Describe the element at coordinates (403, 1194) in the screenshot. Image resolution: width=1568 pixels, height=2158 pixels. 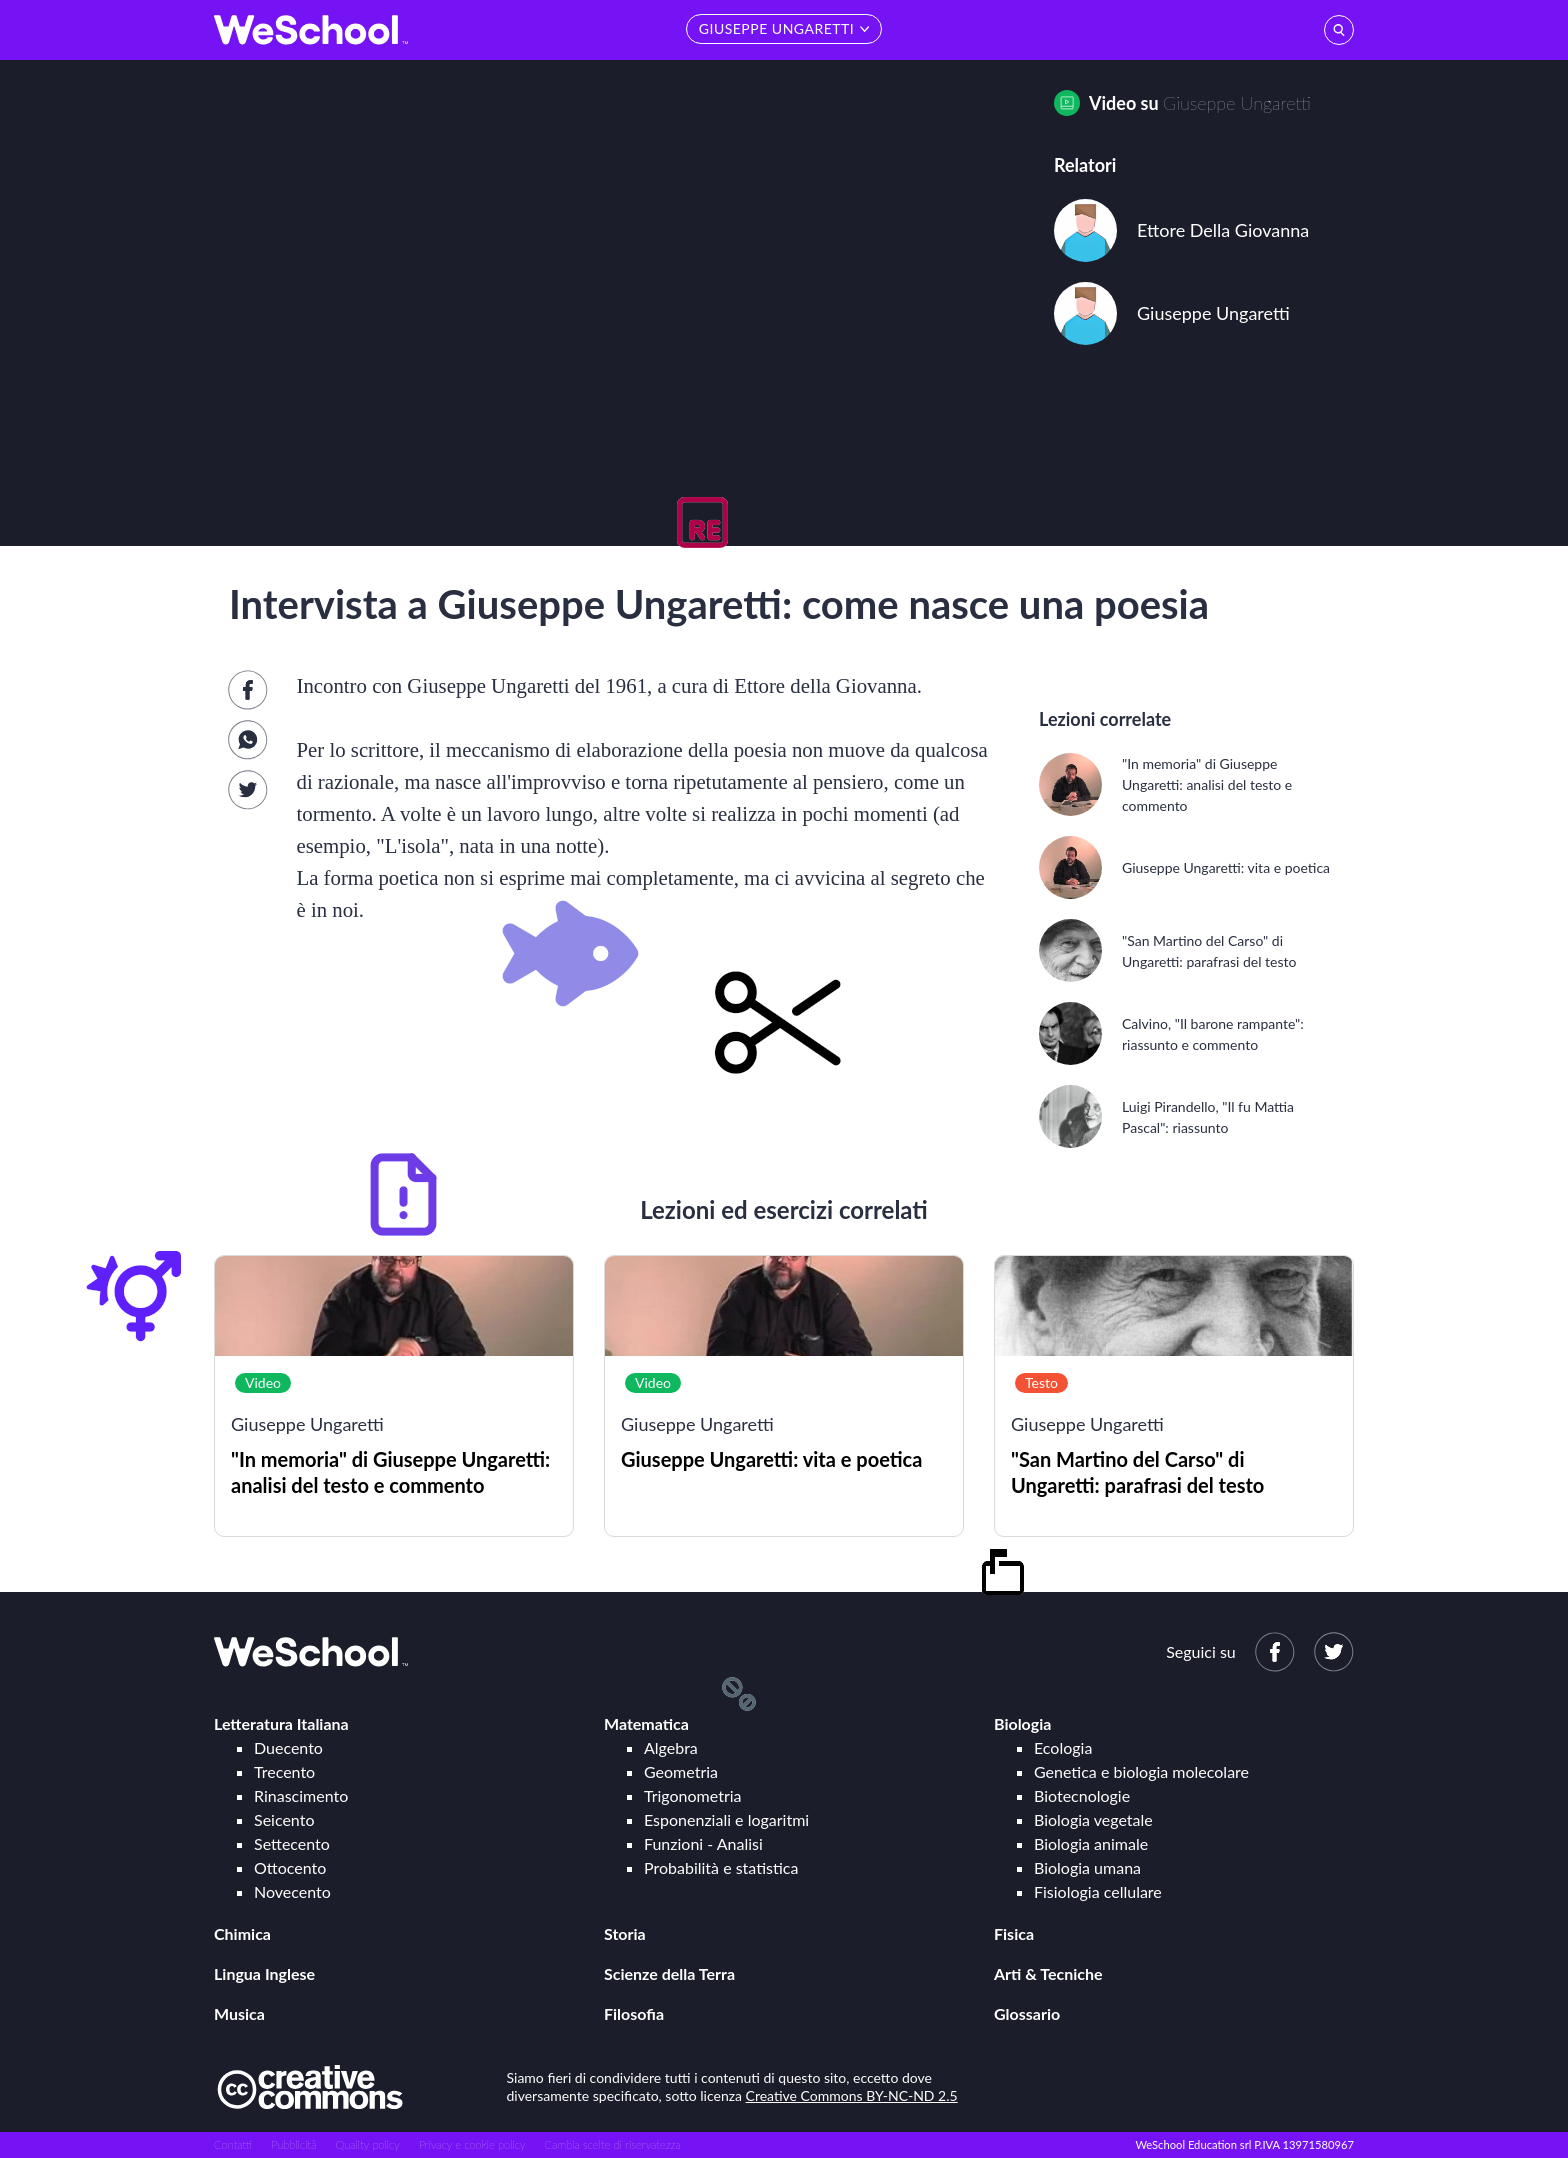
I see `indicates a file with an error or warning` at that location.